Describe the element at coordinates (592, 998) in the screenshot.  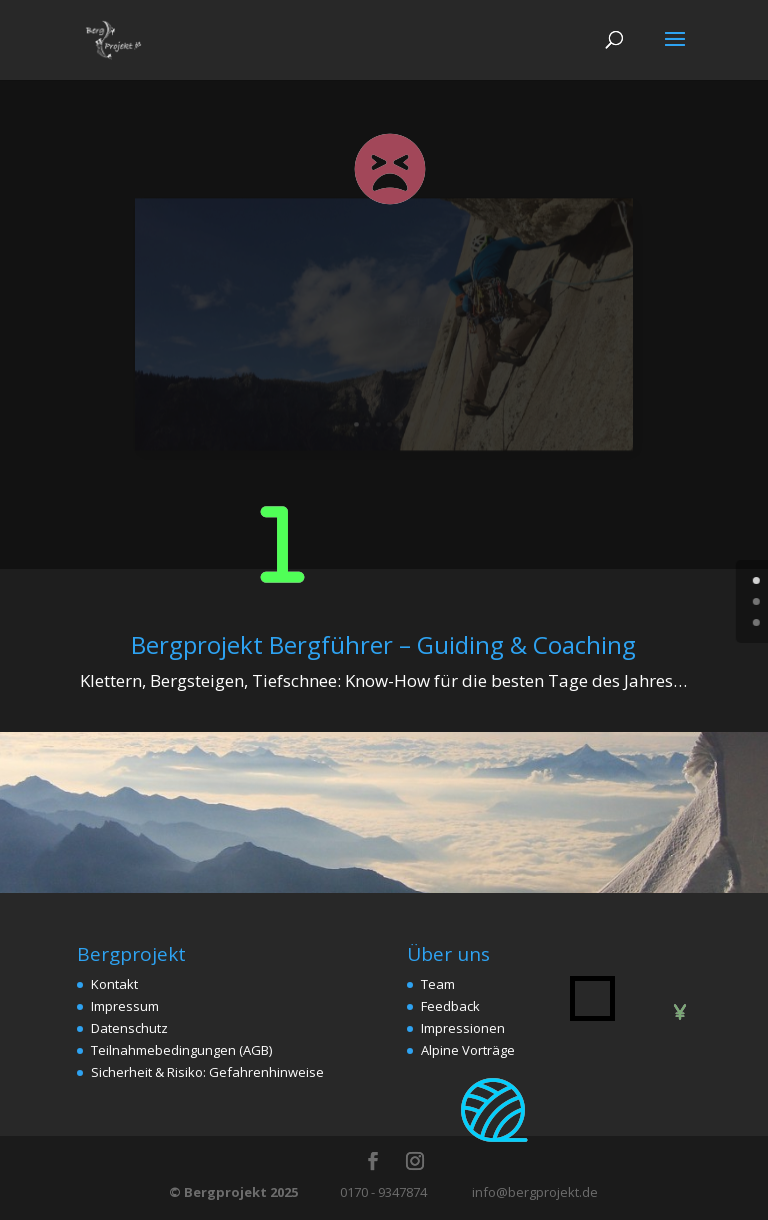
I see `select a square crop ratio for an image` at that location.